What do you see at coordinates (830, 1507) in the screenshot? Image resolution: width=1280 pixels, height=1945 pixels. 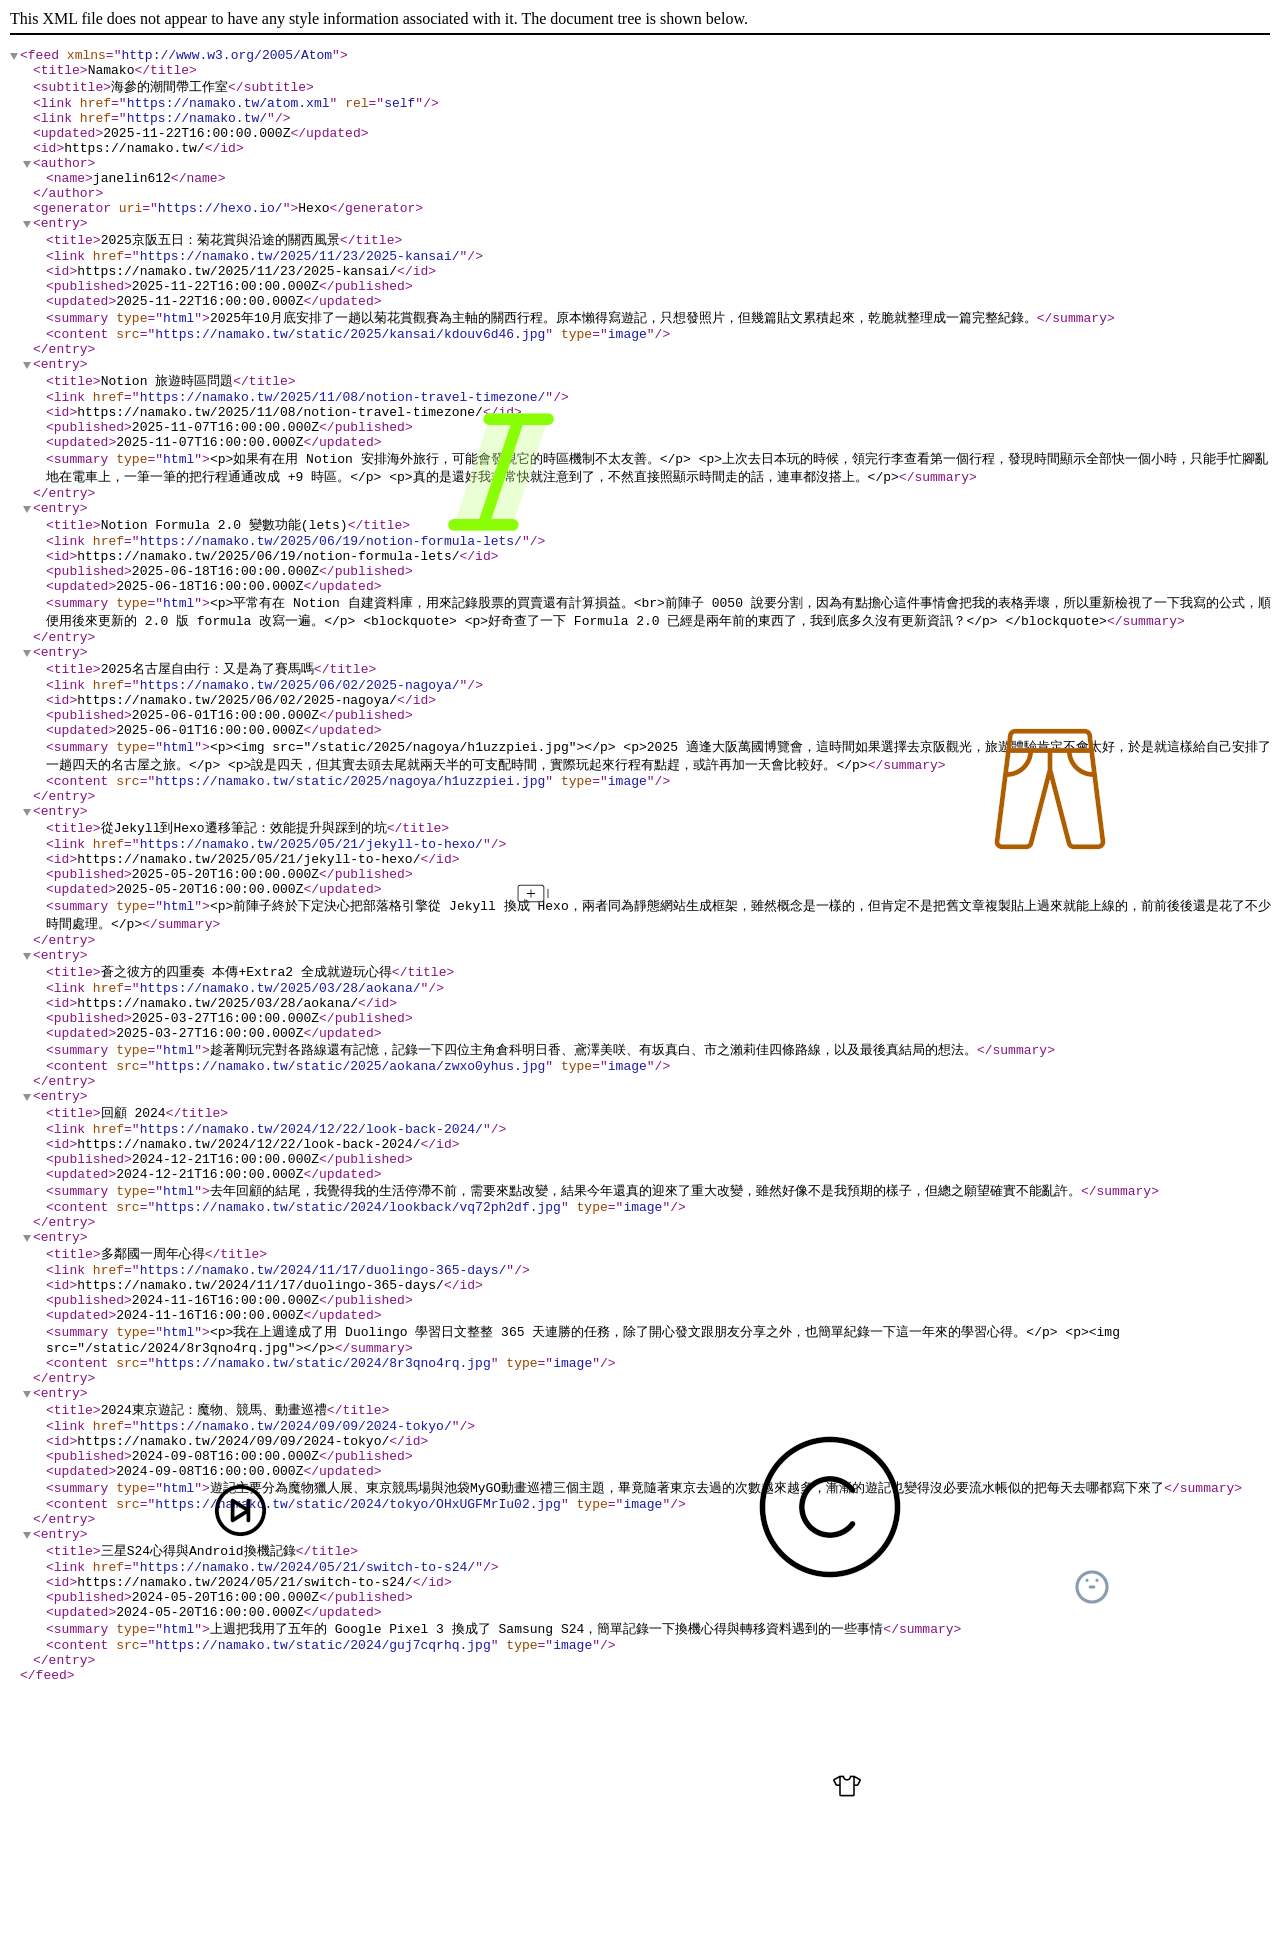 I see `indicates copyrighted content` at bounding box center [830, 1507].